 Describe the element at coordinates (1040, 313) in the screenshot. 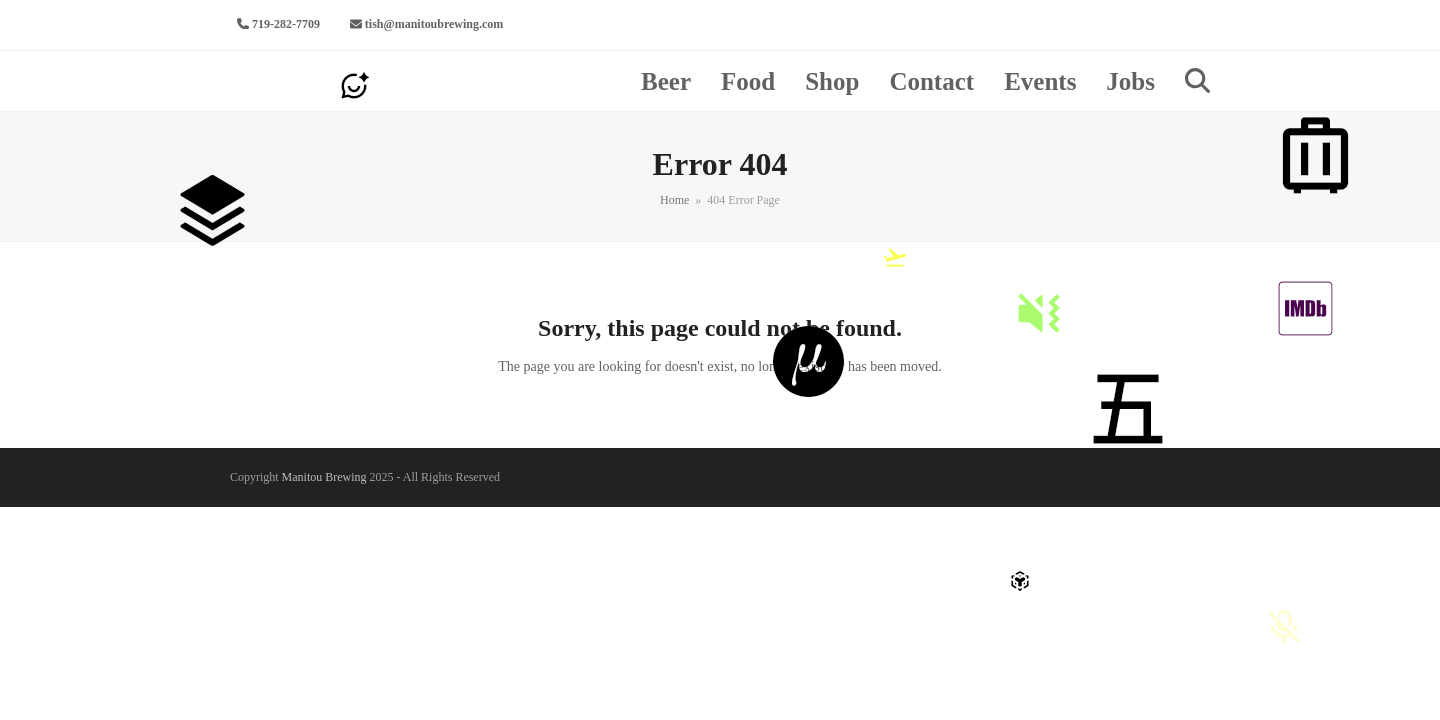

I see `mute sound and enable vibrate mode` at that location.